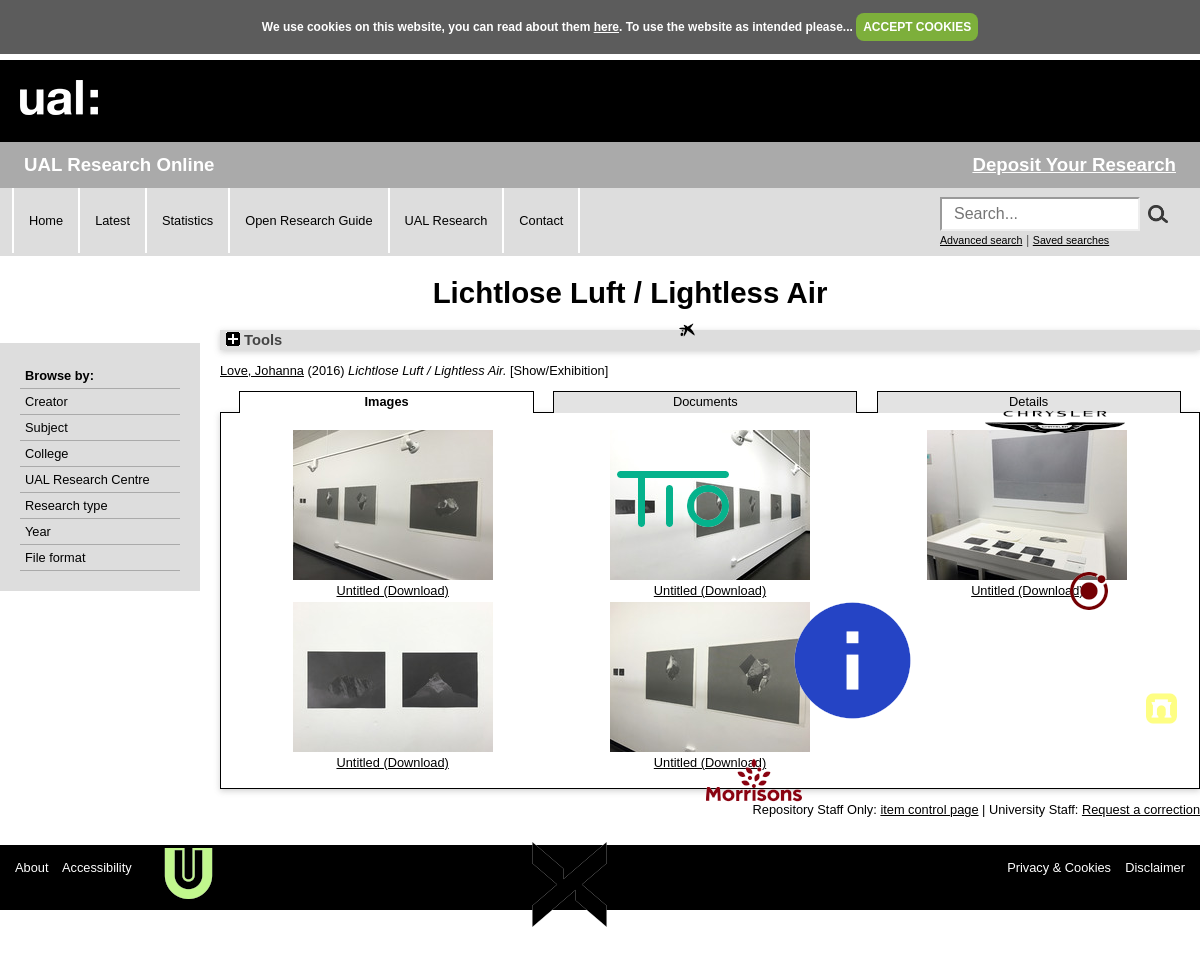 This screenshot has width=1200, height=969. What do you see at coordinates (569, 884) in the screenshot?
I see `open the StockX app` at bounding box center [569, 884].